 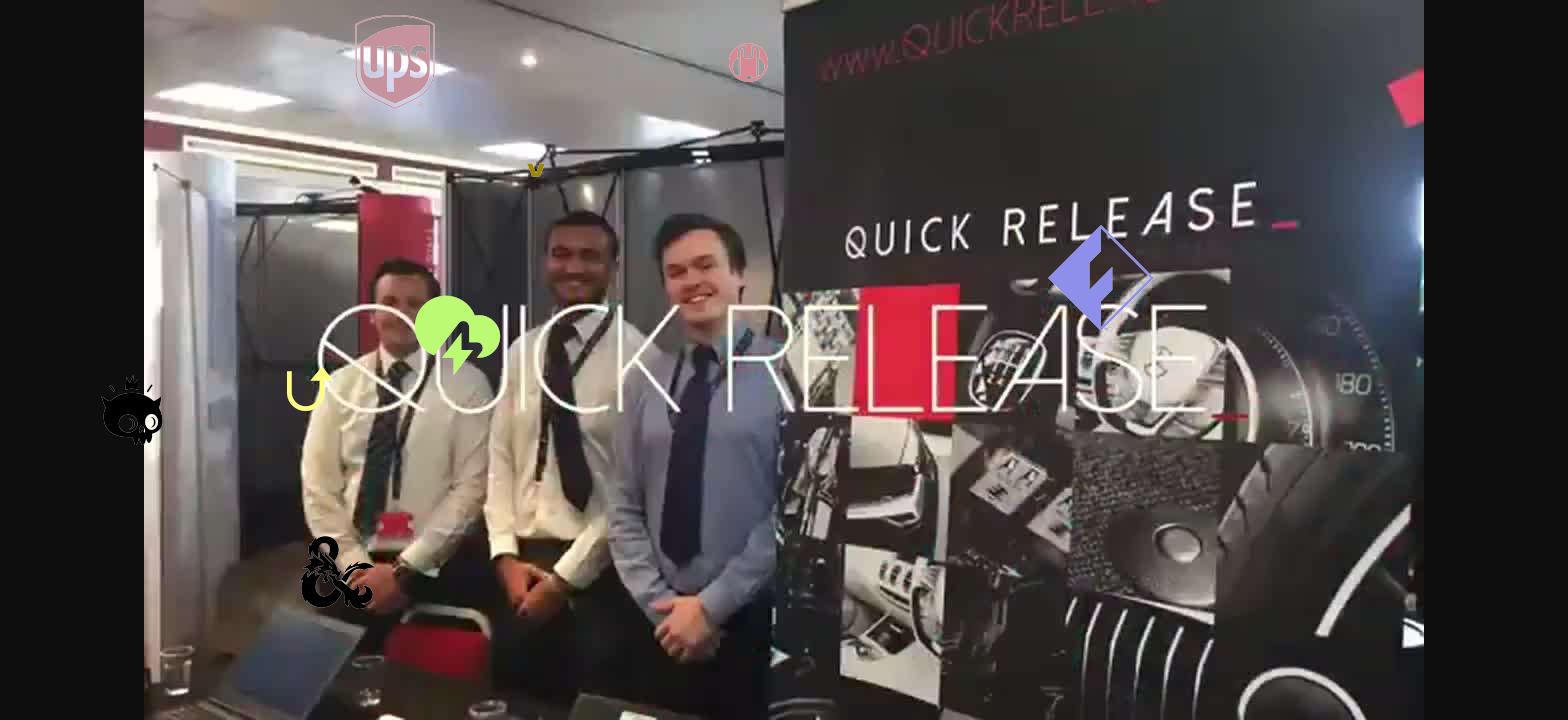 I want to click on redo or repeat the last action, so click(x=308, y=390).